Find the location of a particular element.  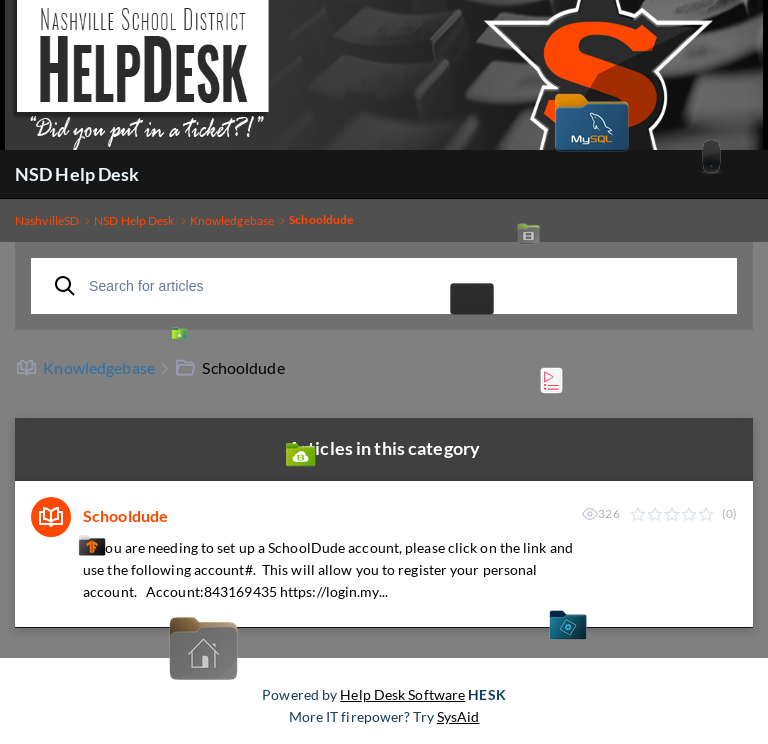

open tensorflow project folder is located at coordinates (92, 546).